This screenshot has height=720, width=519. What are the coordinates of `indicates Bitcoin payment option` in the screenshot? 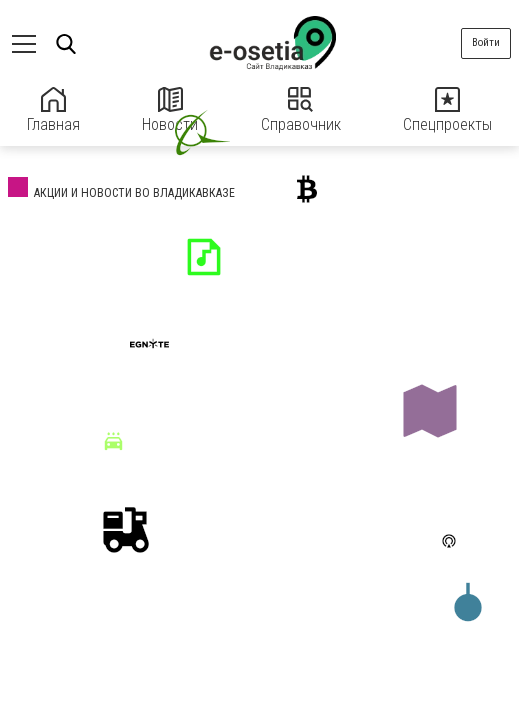 It's located at (307, 189).